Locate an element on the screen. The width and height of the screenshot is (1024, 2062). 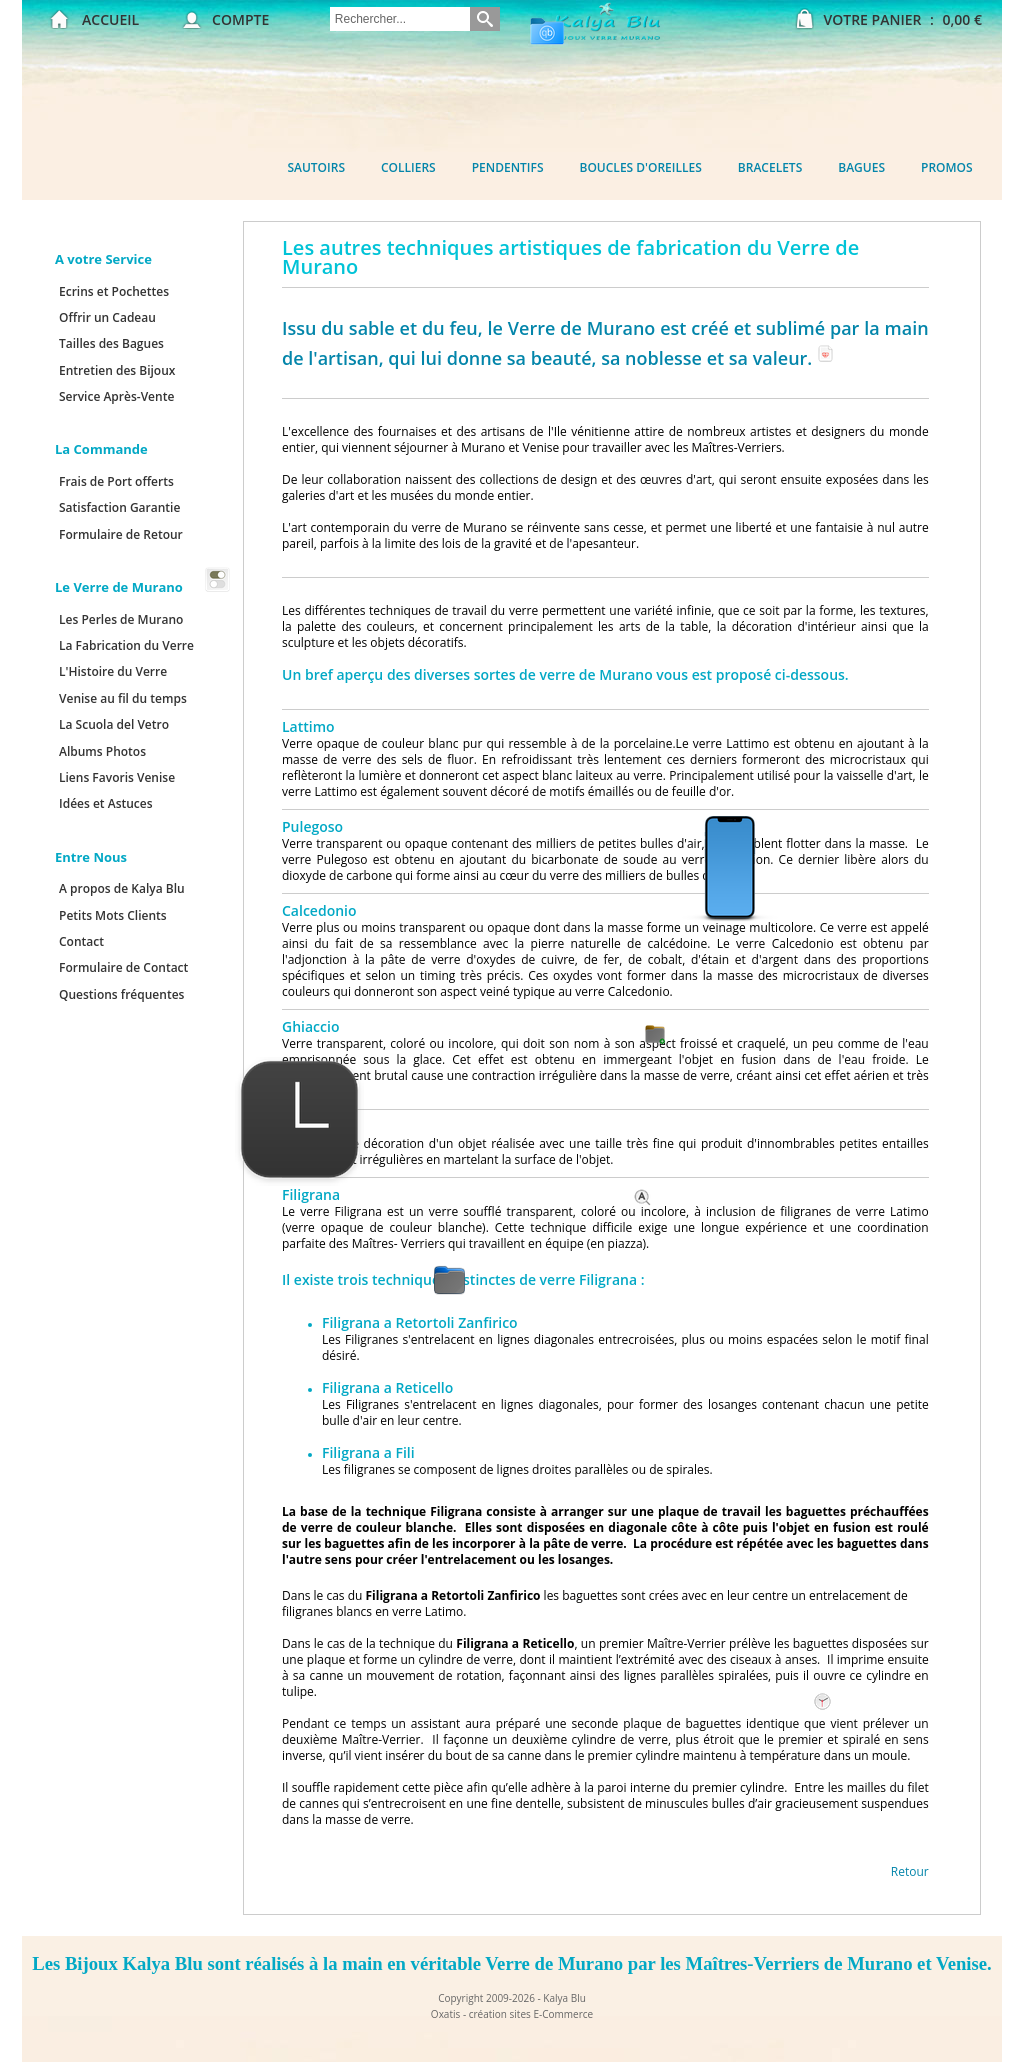
iPhone 12 Pro device icon is located at coordinates (730, 869).